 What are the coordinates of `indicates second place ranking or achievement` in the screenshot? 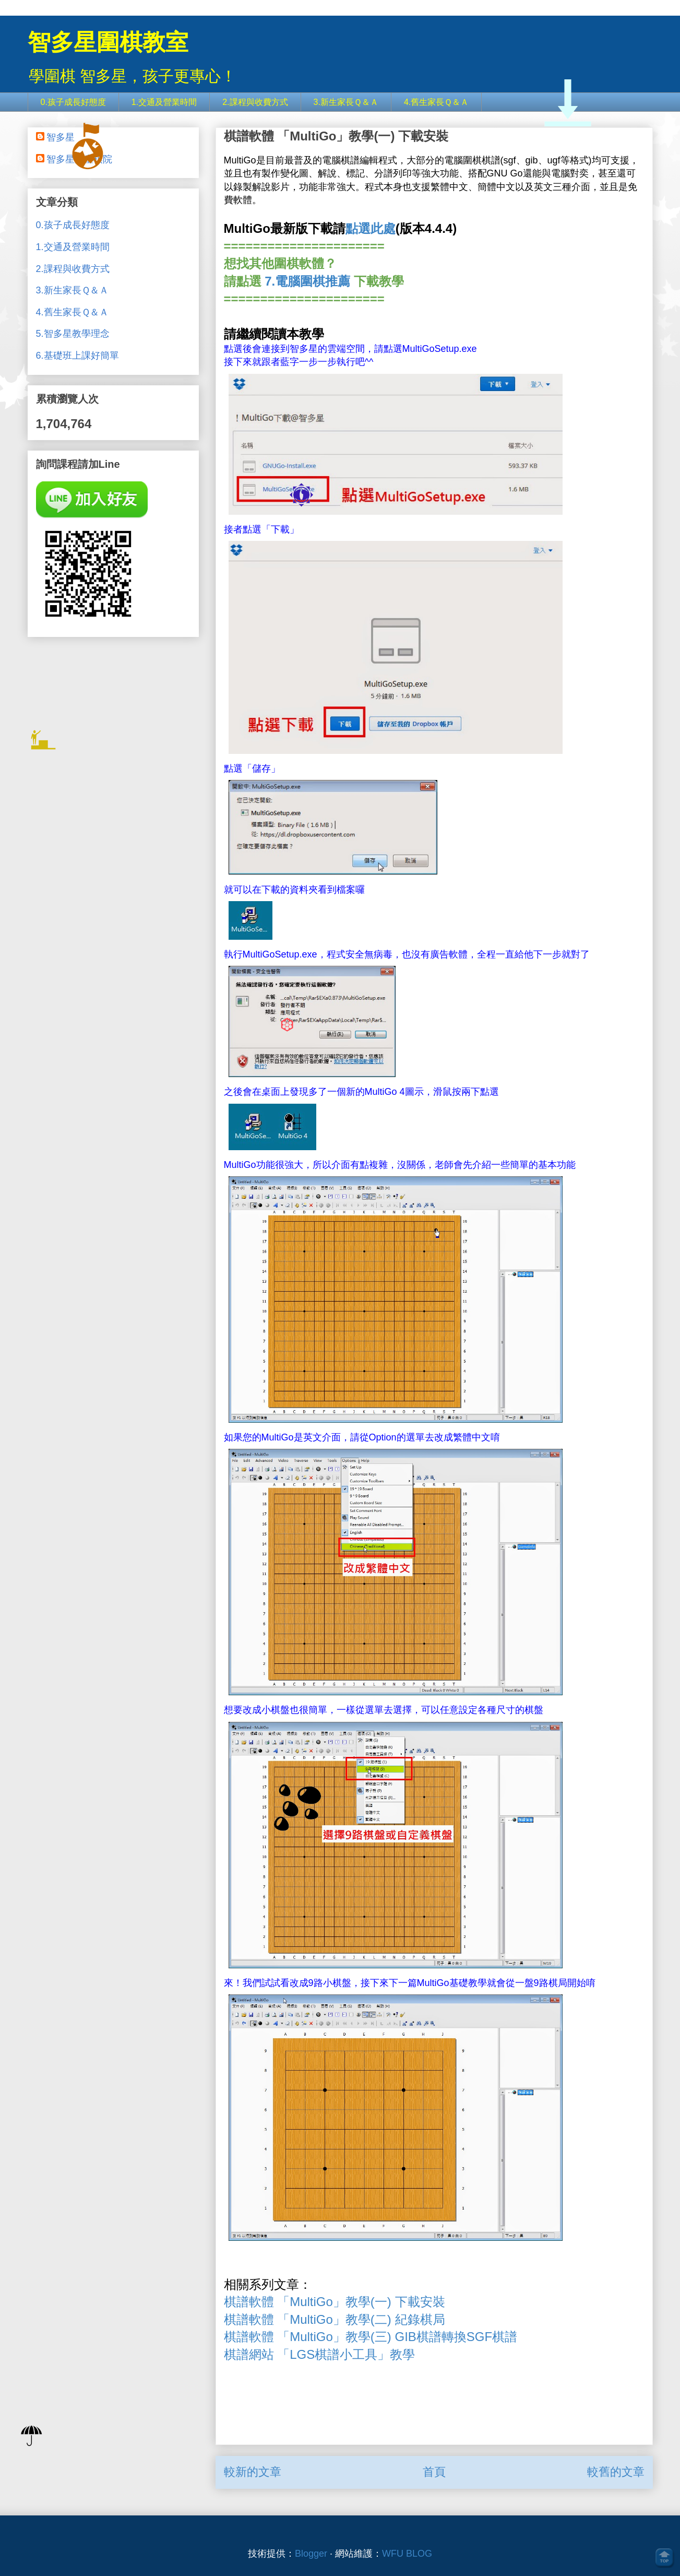 It's located at (43, 737).